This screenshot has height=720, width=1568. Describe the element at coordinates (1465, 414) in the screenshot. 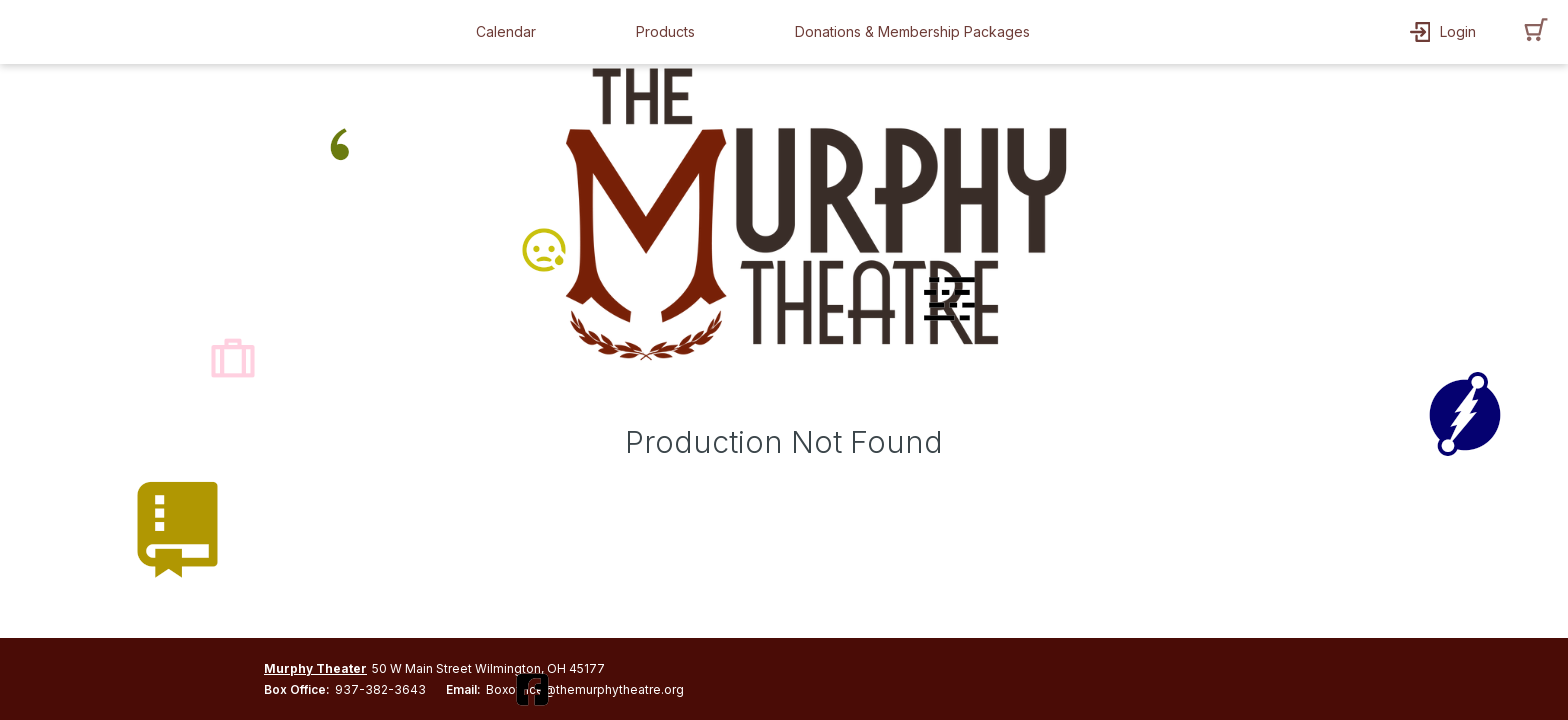

I see `dgraph database logo` at that location.